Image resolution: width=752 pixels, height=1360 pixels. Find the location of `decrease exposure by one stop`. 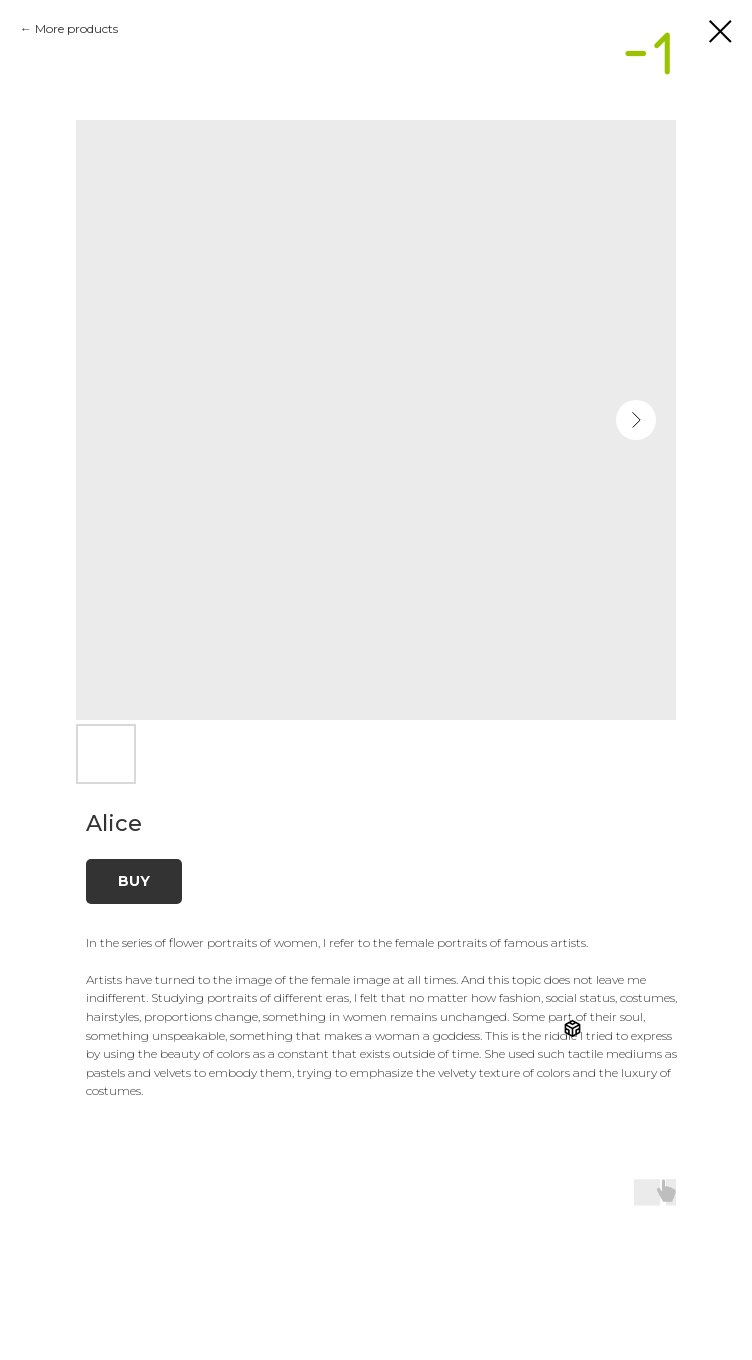

decrease exposure by one stop is located at coordinates (651, 53).